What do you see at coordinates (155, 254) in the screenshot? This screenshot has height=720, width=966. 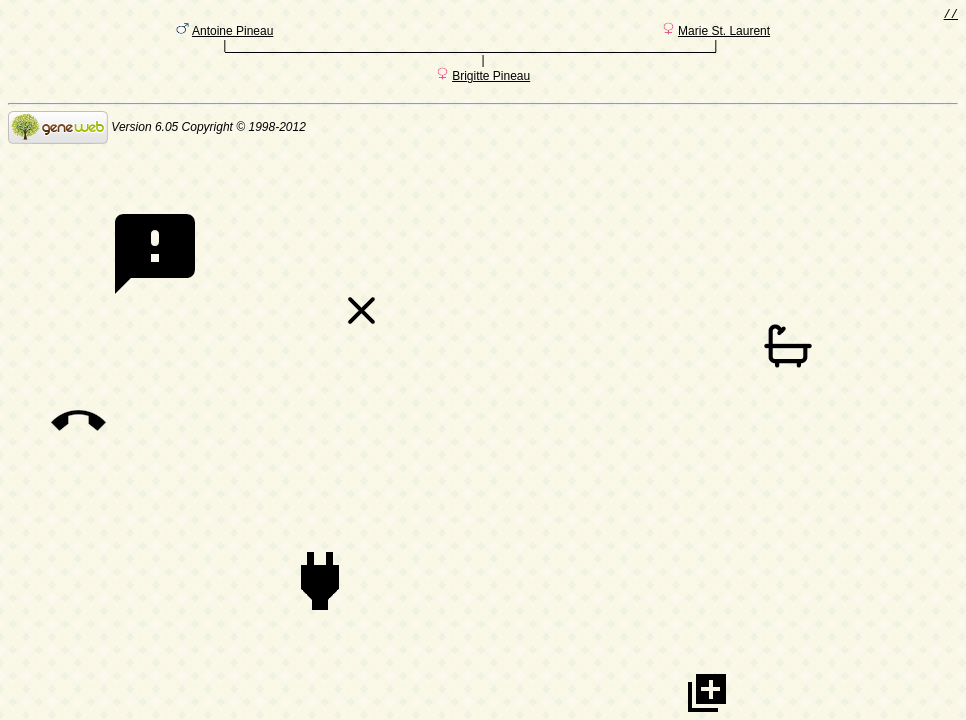 I see `submit feedback or comments` at bounding box center [155, 254].